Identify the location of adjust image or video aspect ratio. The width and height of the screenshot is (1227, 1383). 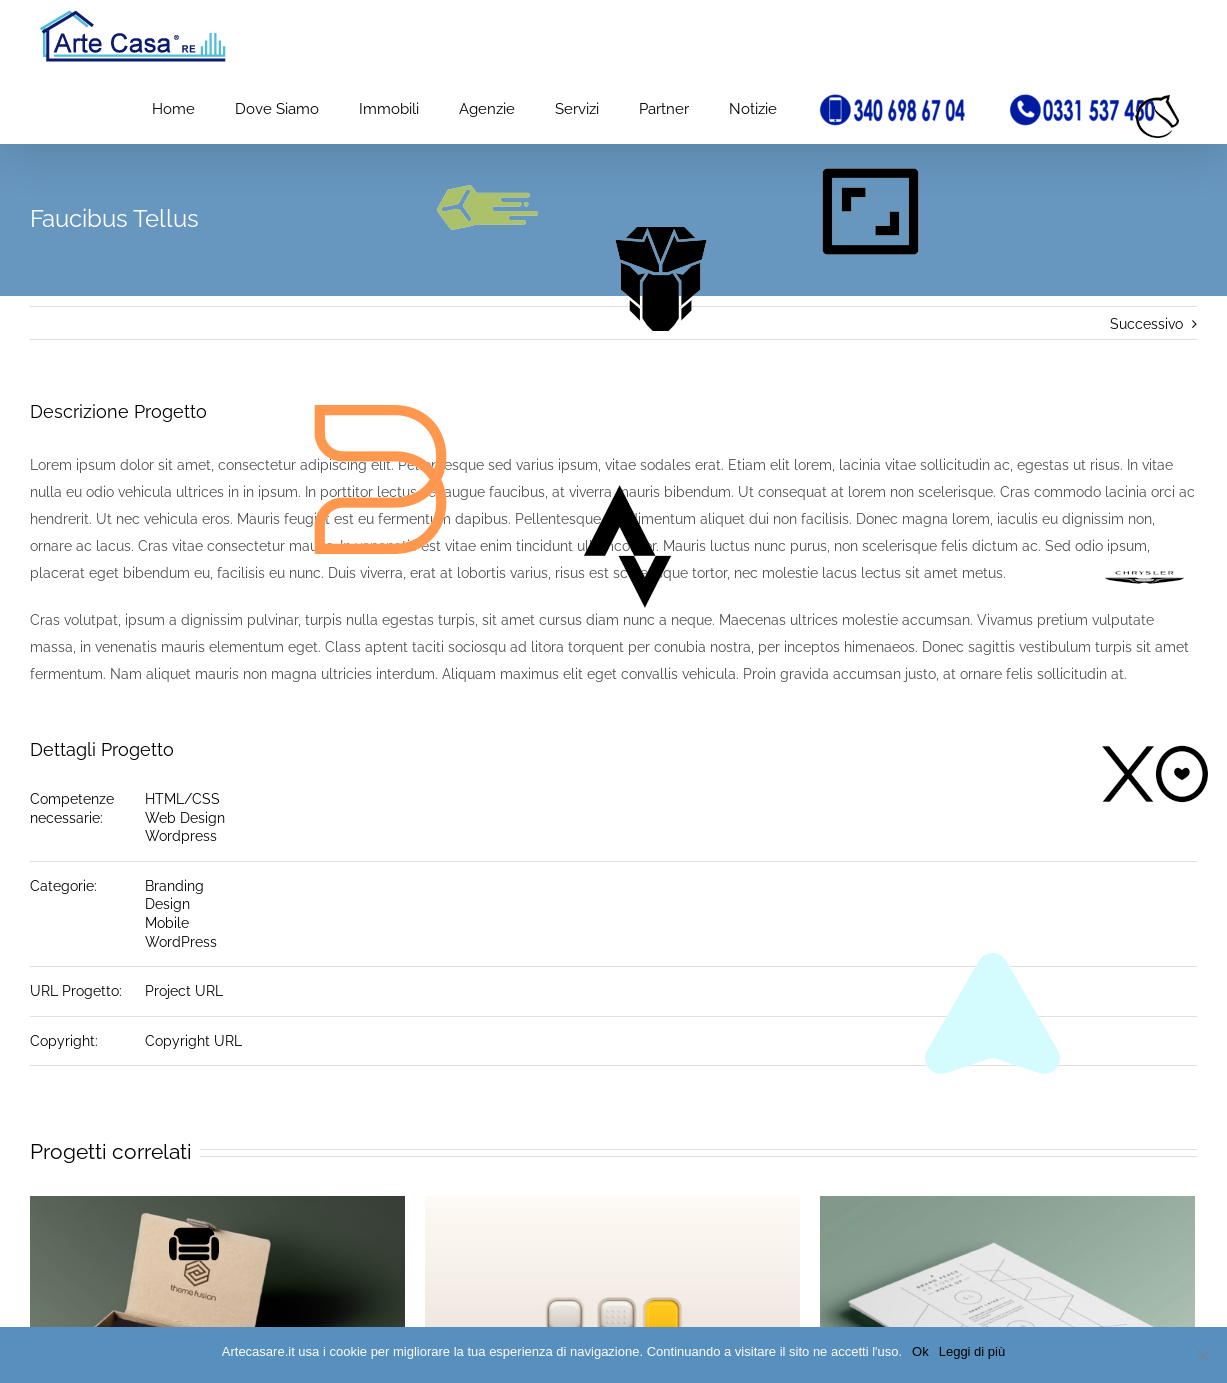
(870, 211).